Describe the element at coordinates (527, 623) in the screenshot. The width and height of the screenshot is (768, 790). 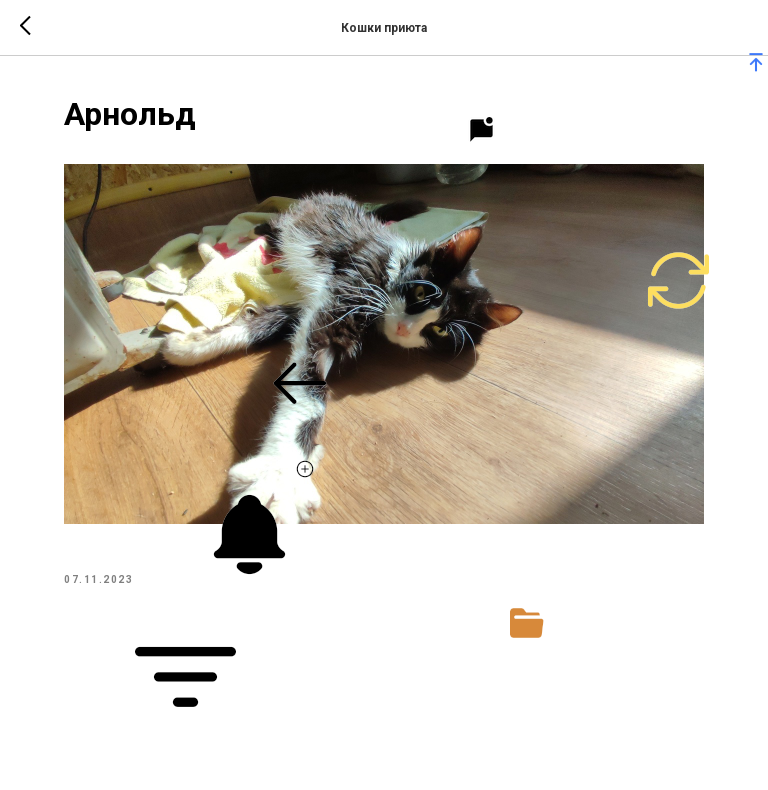
I see `an open folder in a file browser` at that location.